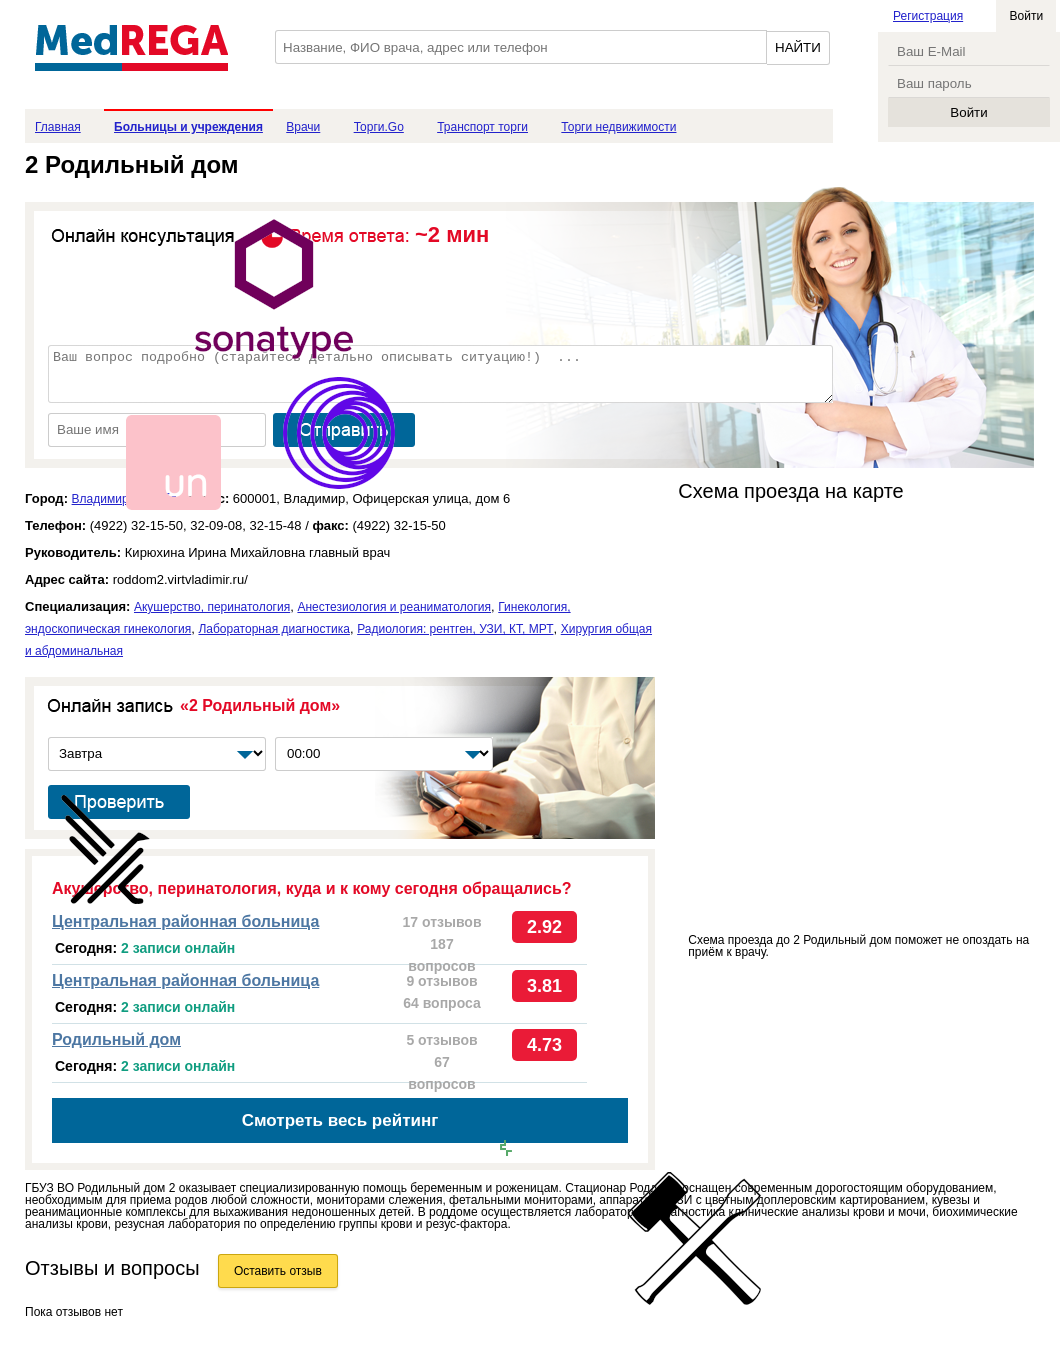 The height and width of the screenshot is (1370, 1060). Describe the element at coordinates (506, 1148) in the screenshot. I see `deepcool brand logo` at that location.